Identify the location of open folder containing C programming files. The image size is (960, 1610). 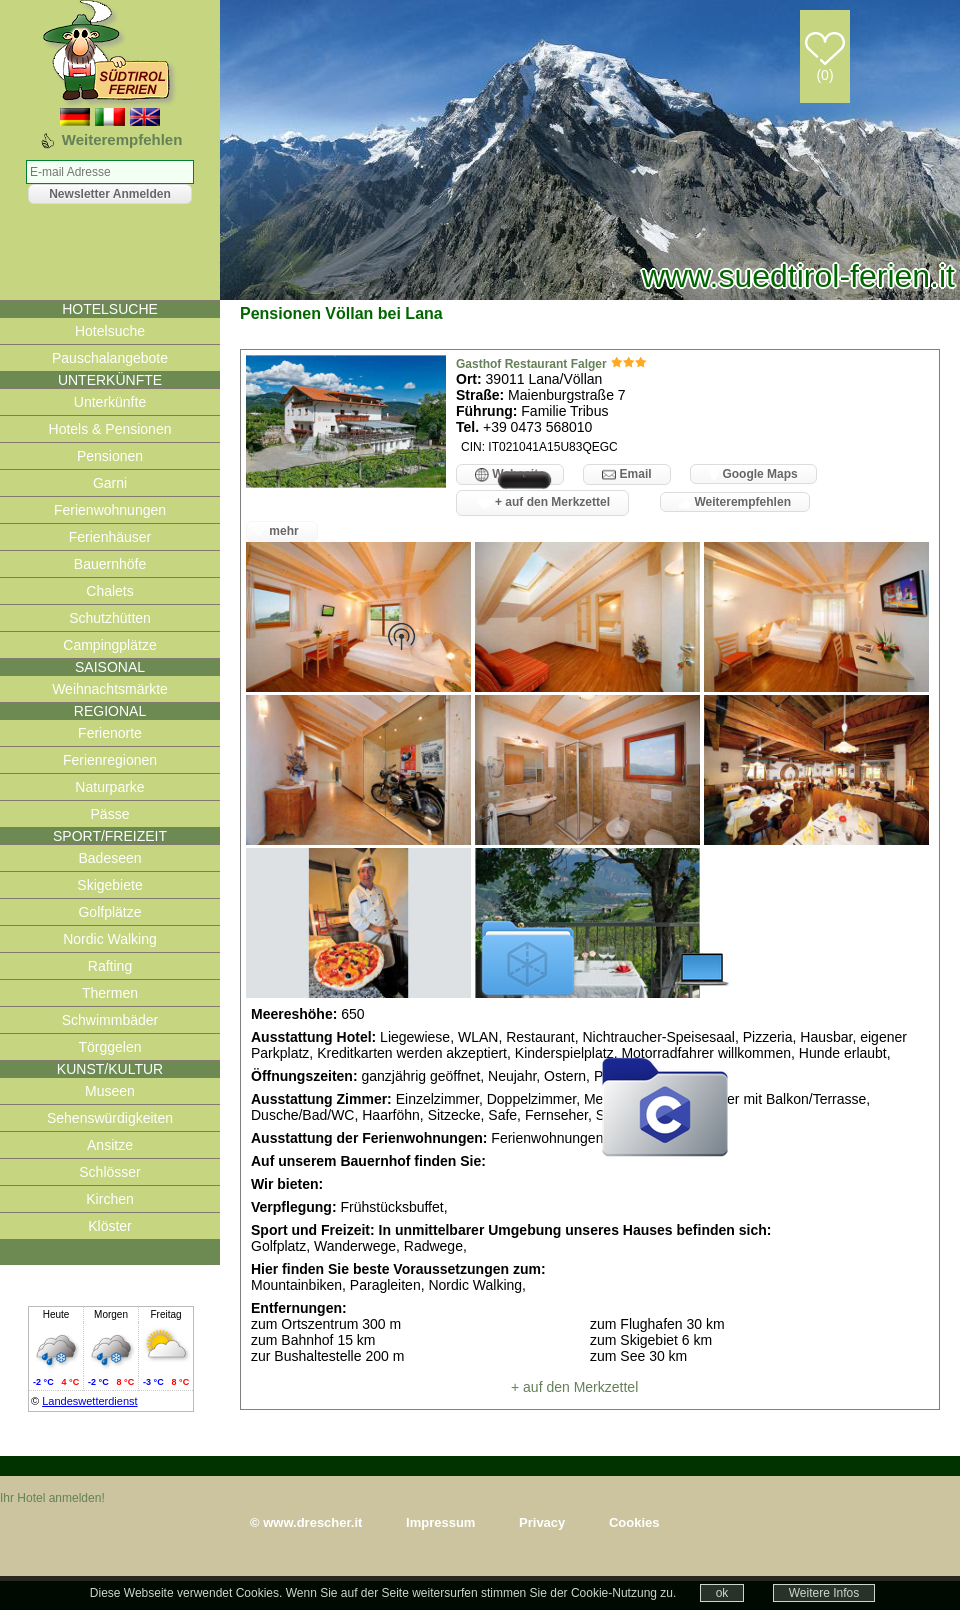
(664, 1110).